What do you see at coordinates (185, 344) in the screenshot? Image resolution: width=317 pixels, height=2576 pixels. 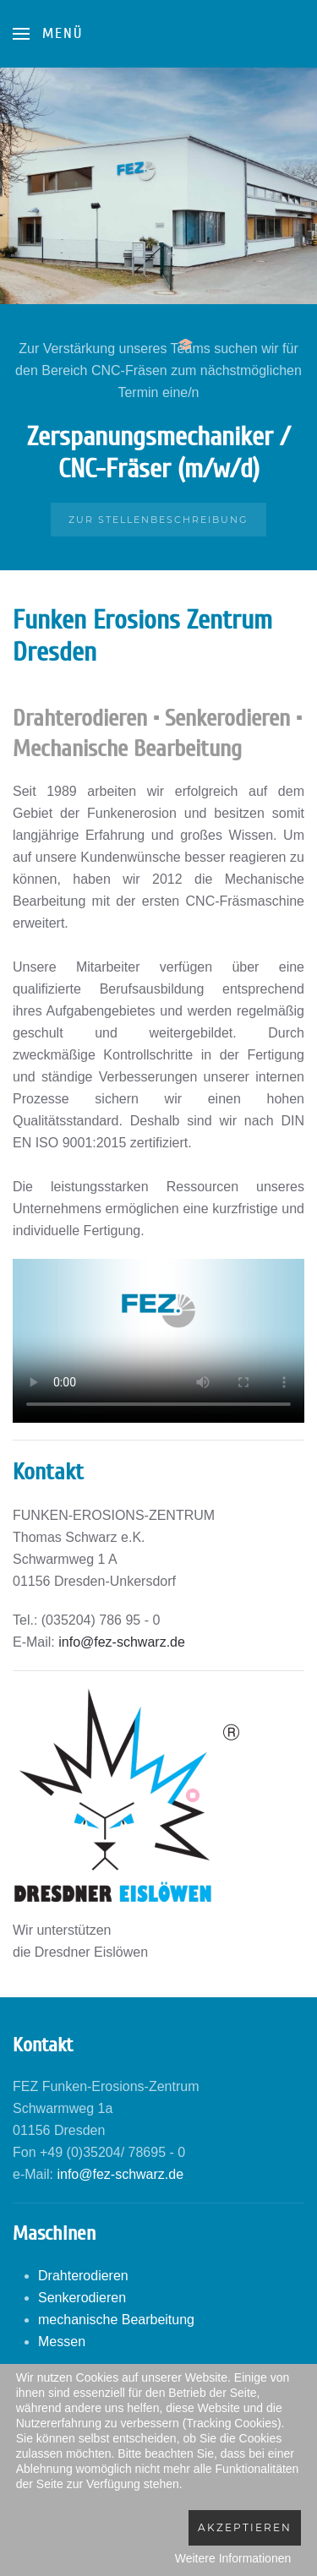 I see `access education or learning features` at bounding box center [185, 344].